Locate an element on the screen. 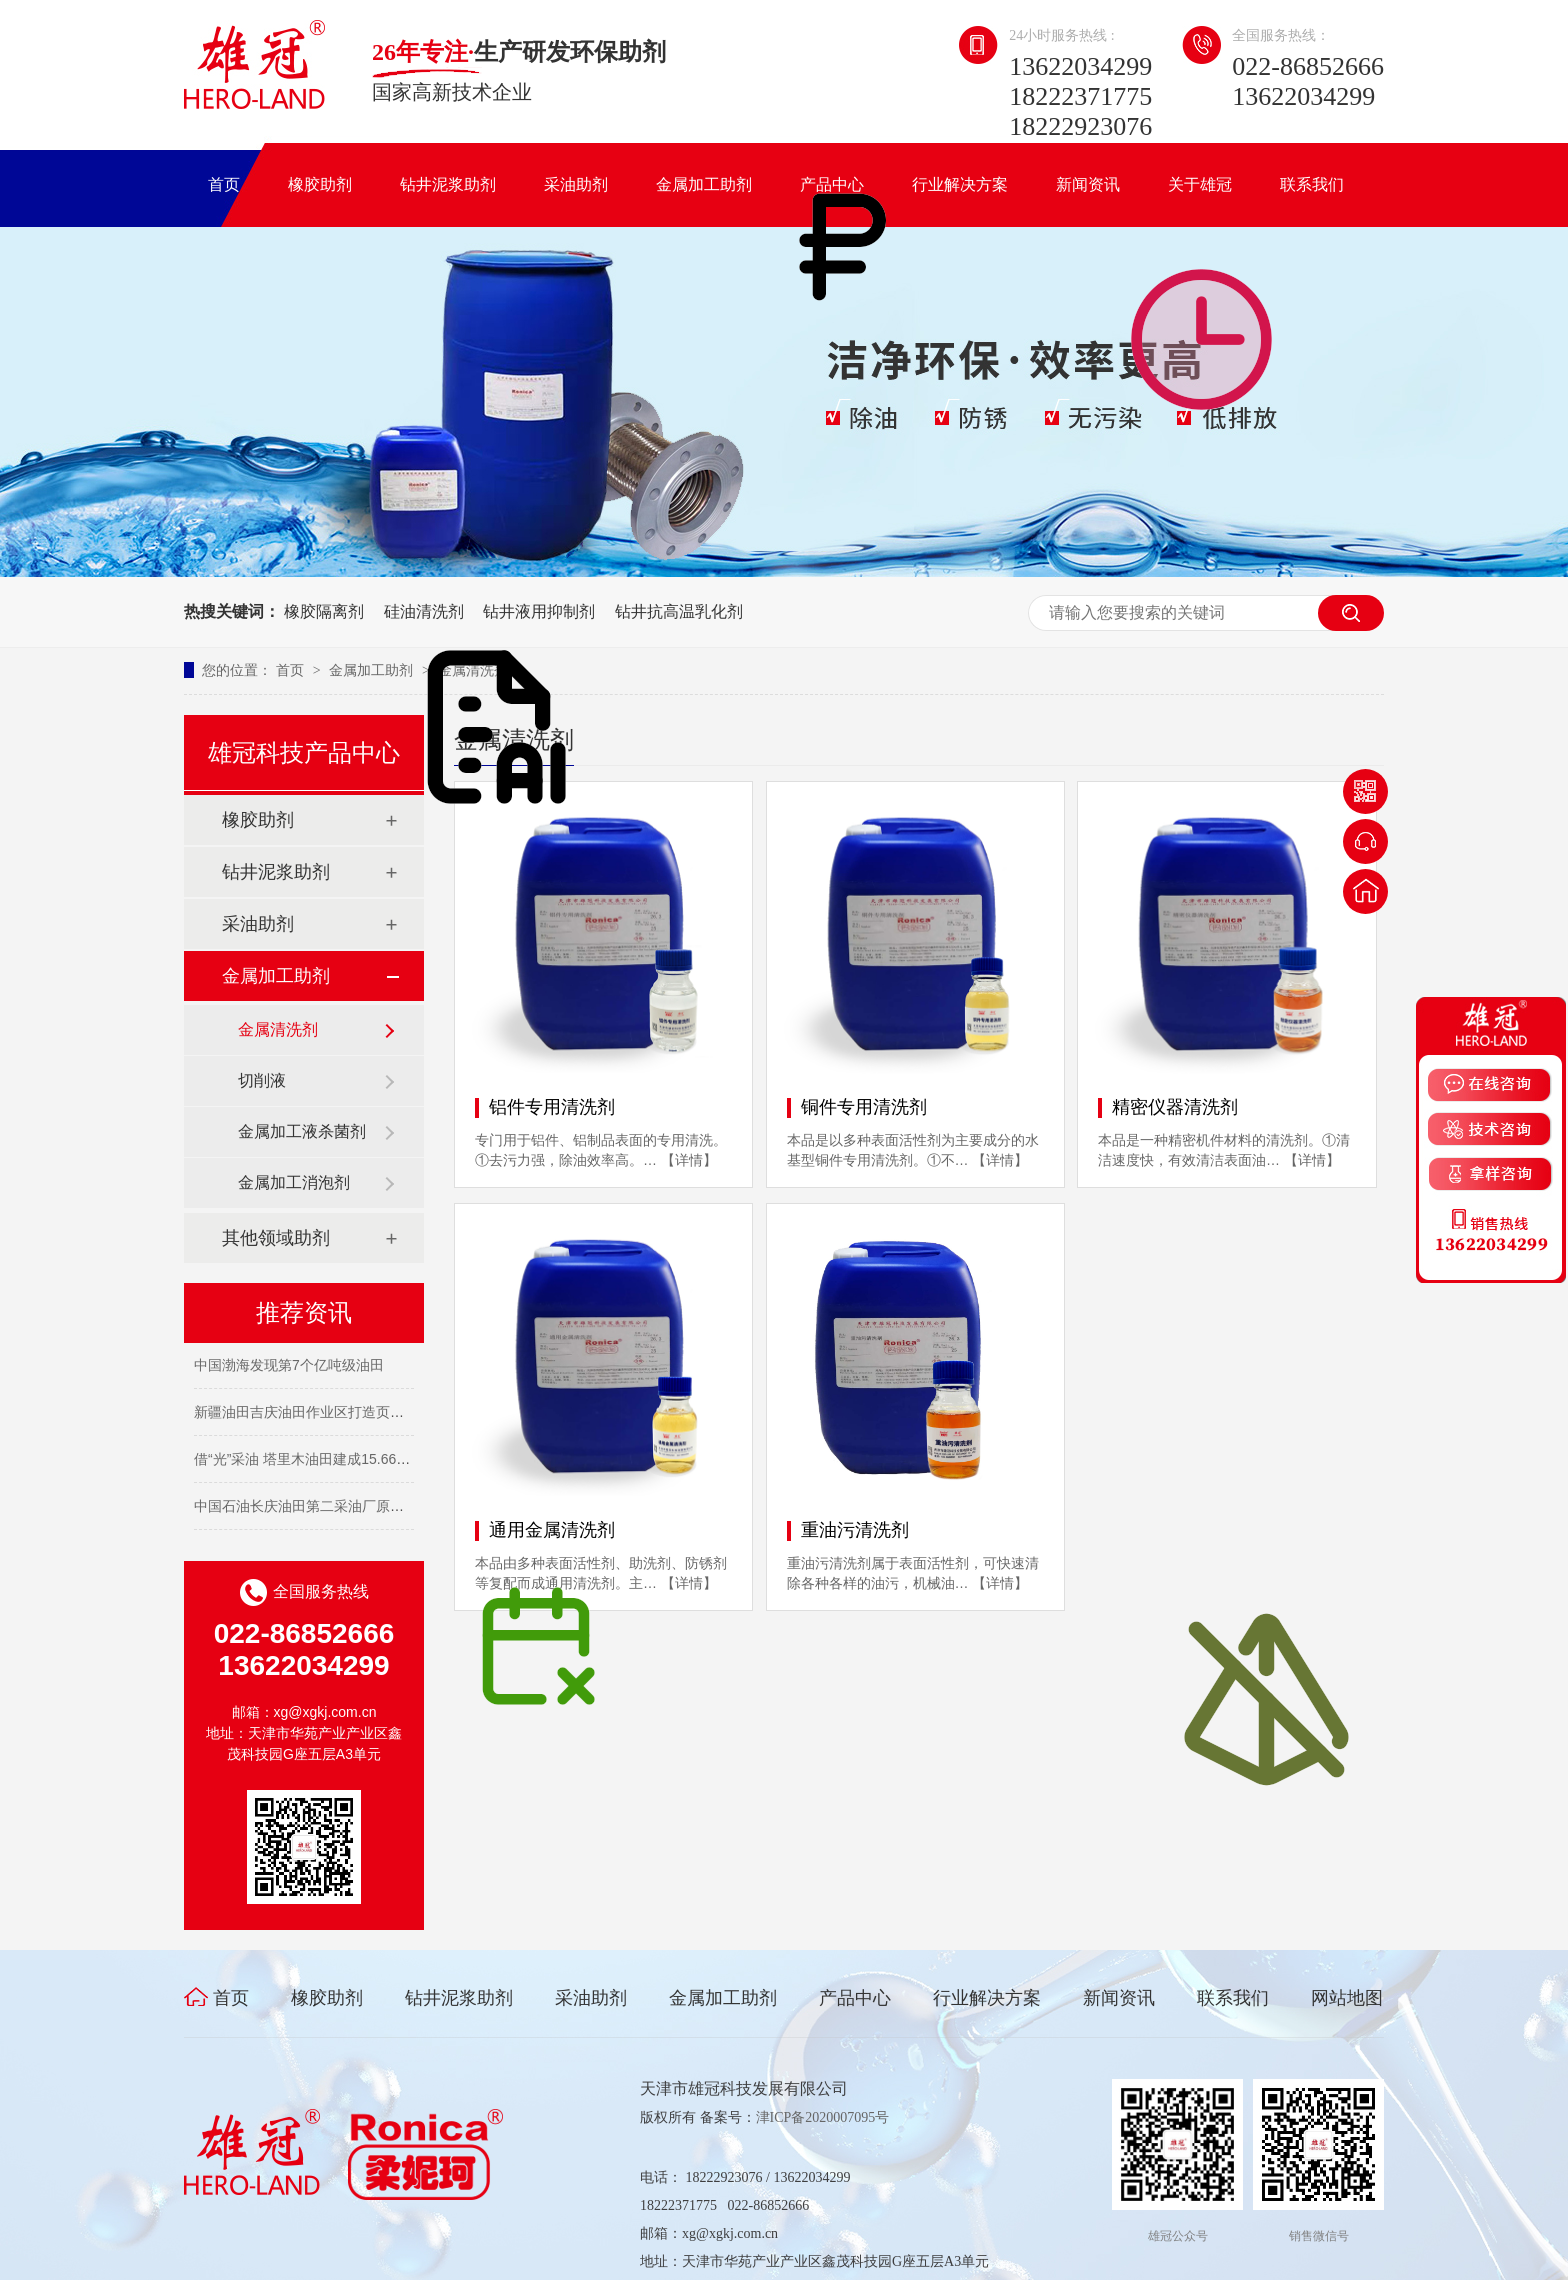  open AI-generated document is located at coordinates (489, 727).